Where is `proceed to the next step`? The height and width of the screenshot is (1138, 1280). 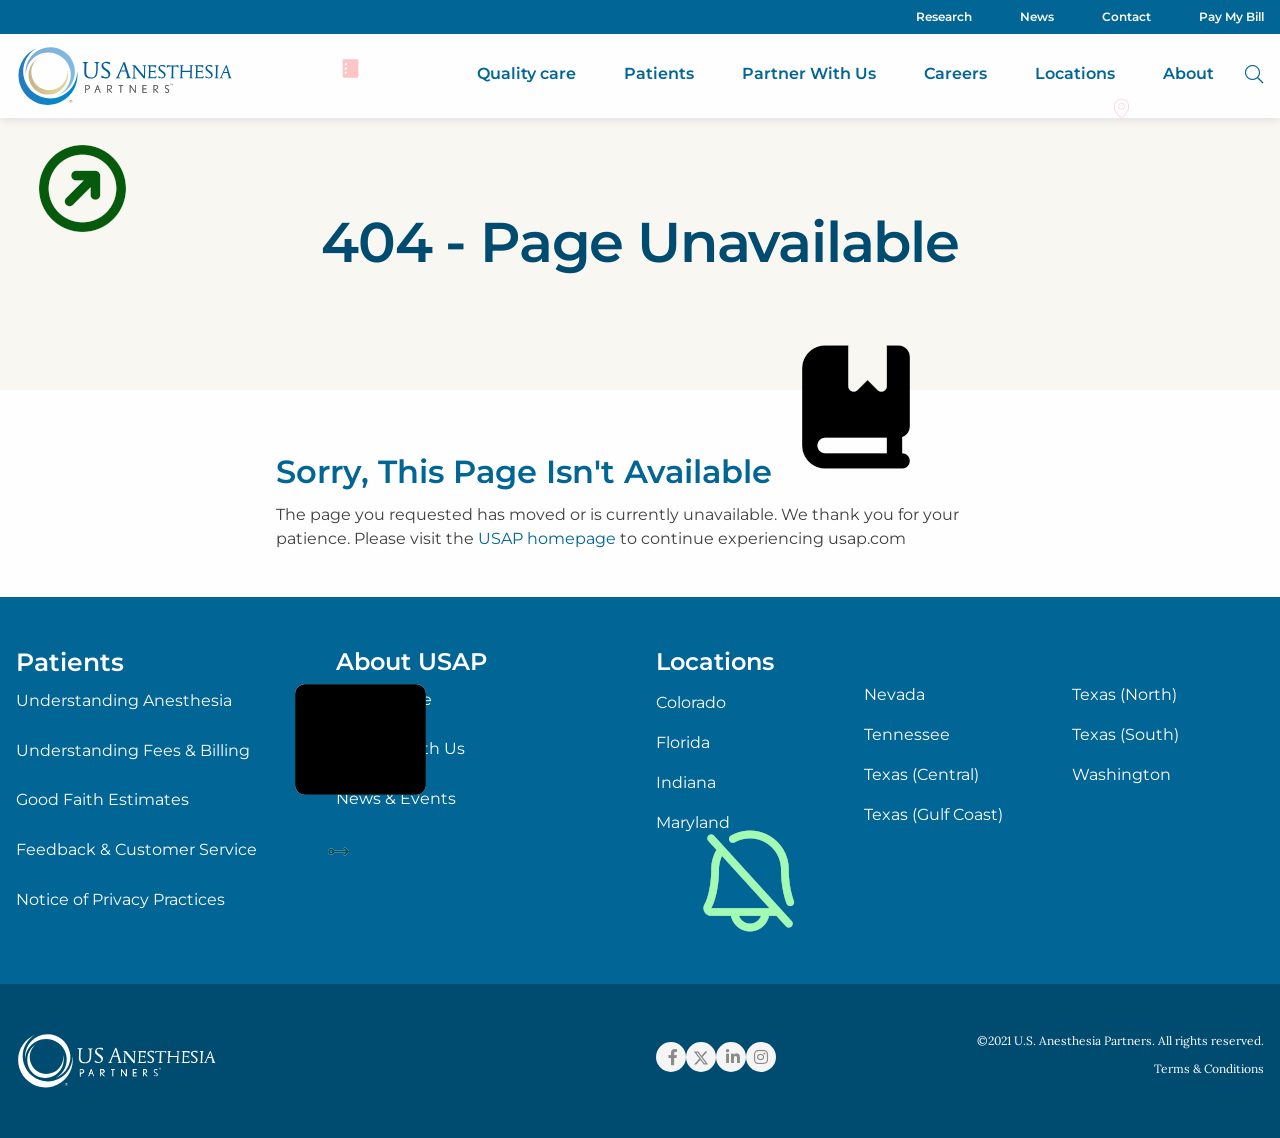
proceed to the next step is located at coordinates (338, 851).